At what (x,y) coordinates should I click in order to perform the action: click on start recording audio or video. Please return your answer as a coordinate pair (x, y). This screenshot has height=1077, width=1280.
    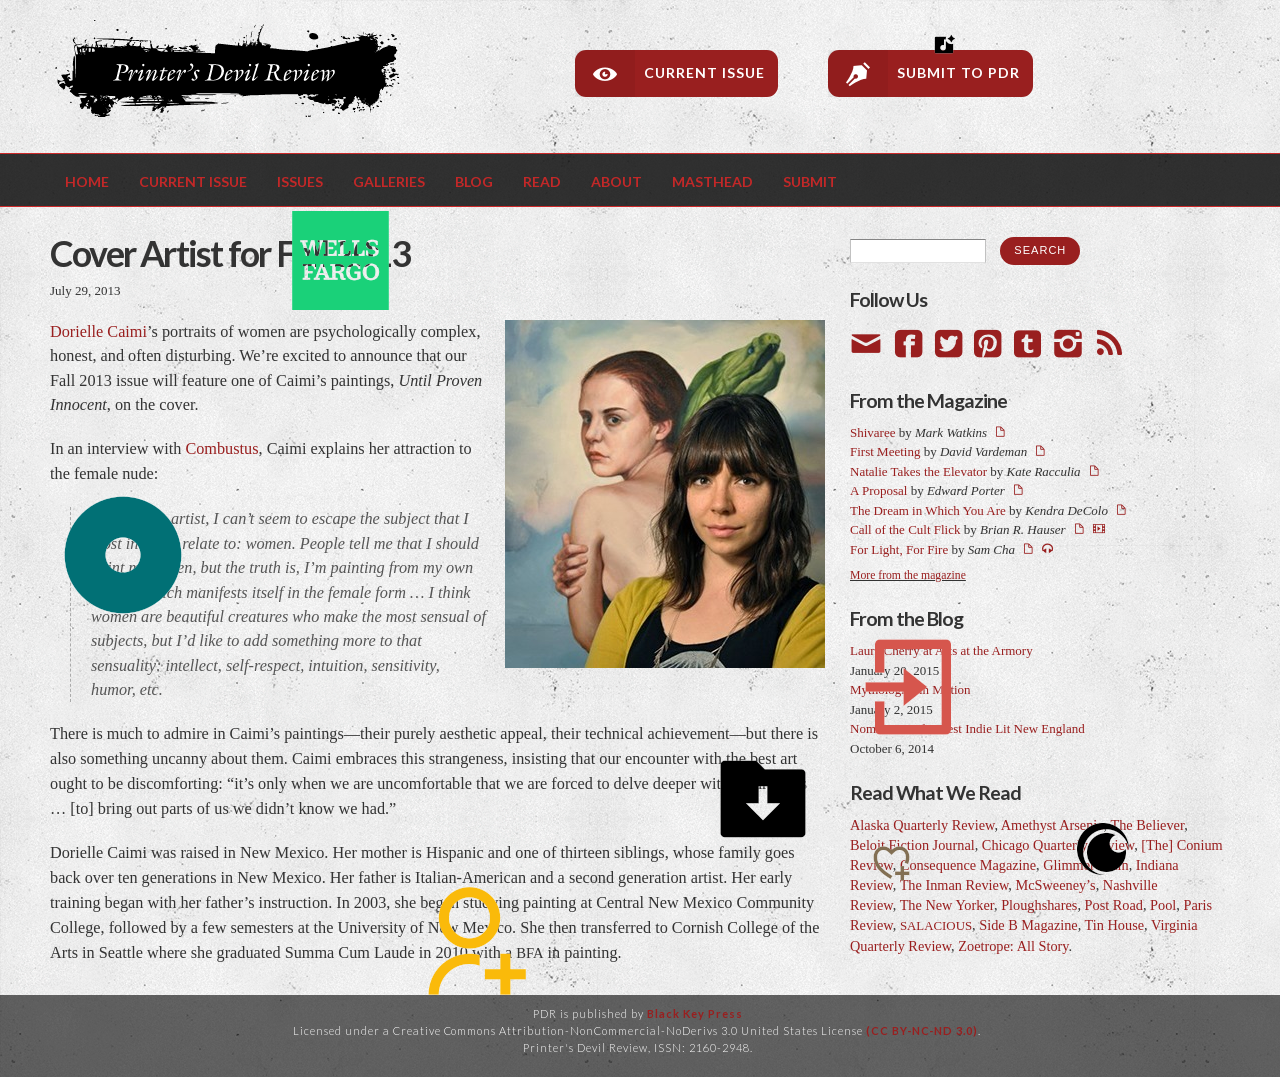
    Looking at the image, I should click on (123, 555).